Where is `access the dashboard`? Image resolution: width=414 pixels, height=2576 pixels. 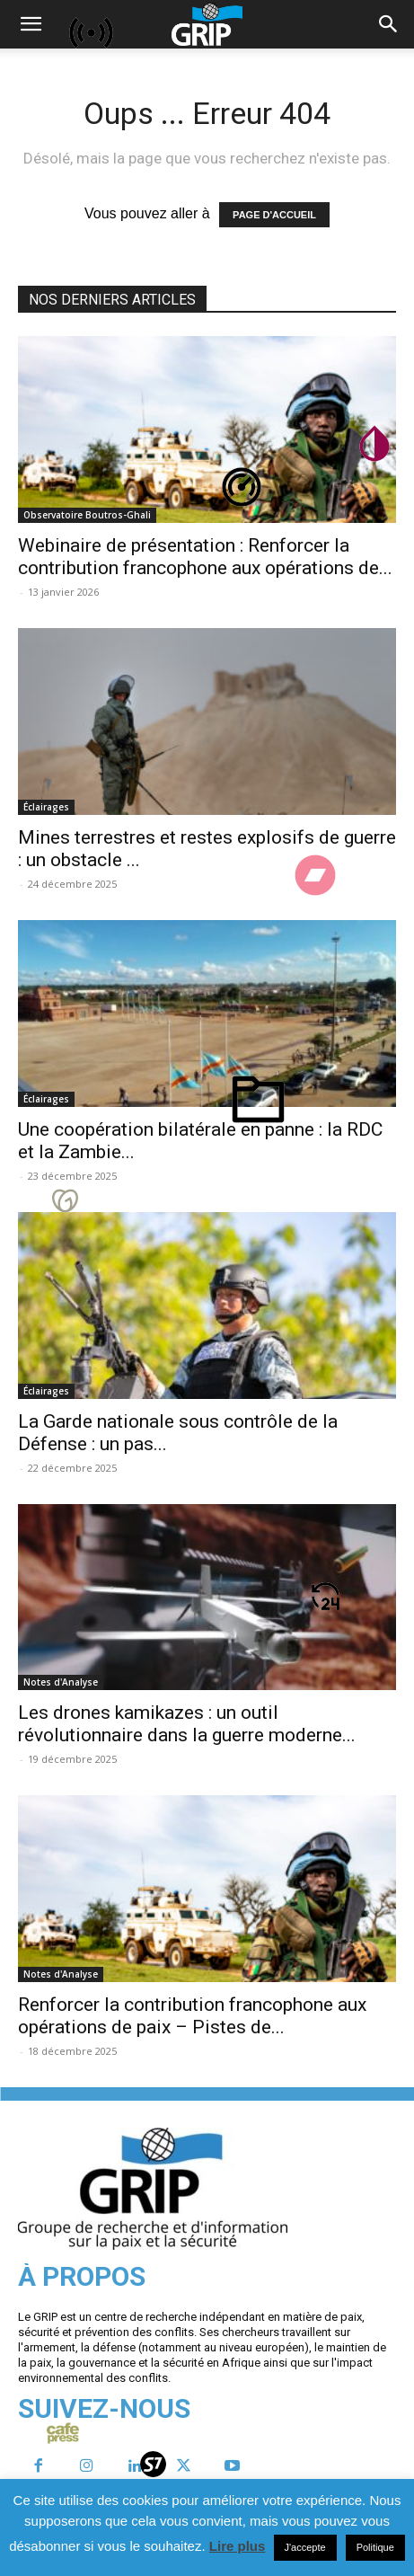
access the dashboard is located at coordinates (242, 487).